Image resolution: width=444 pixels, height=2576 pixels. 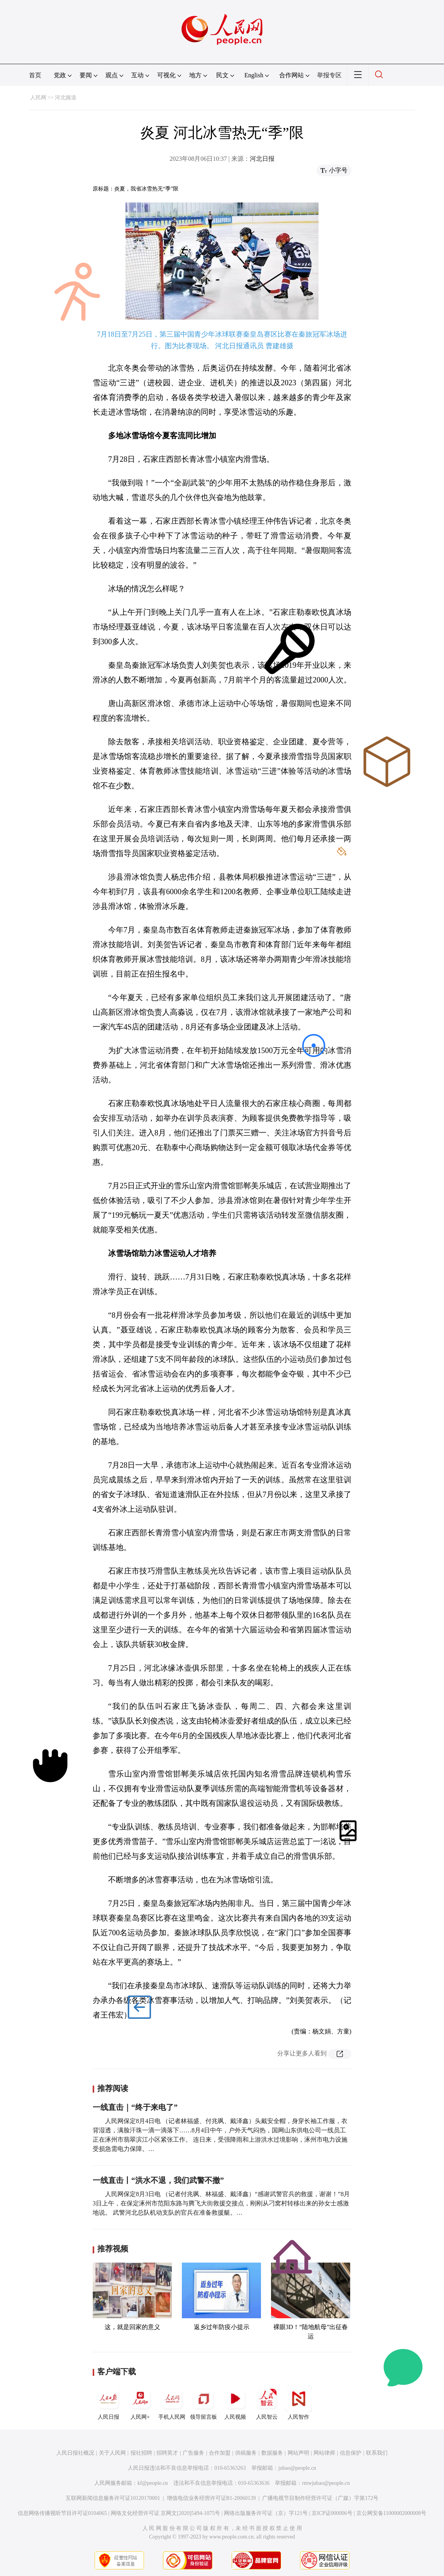 I want to click on indicates walking directions or pedestrian mode, so click(x=77, y=292).